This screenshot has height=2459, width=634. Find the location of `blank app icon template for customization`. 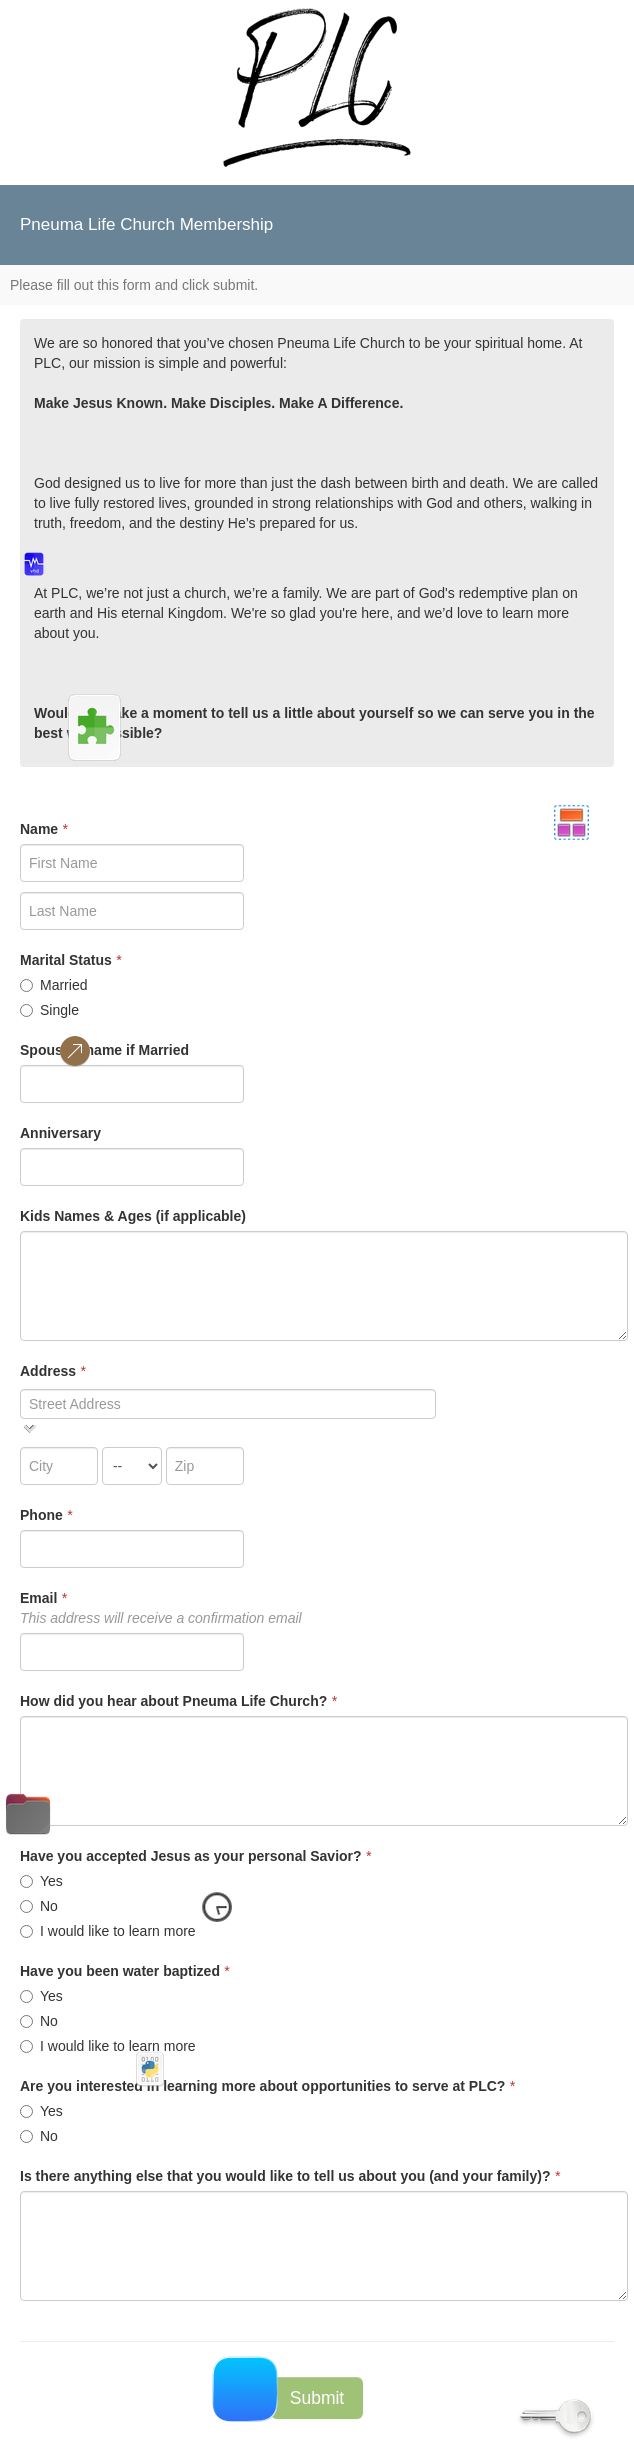

blank app icon template for customization is located at coordinates (245, 2389).